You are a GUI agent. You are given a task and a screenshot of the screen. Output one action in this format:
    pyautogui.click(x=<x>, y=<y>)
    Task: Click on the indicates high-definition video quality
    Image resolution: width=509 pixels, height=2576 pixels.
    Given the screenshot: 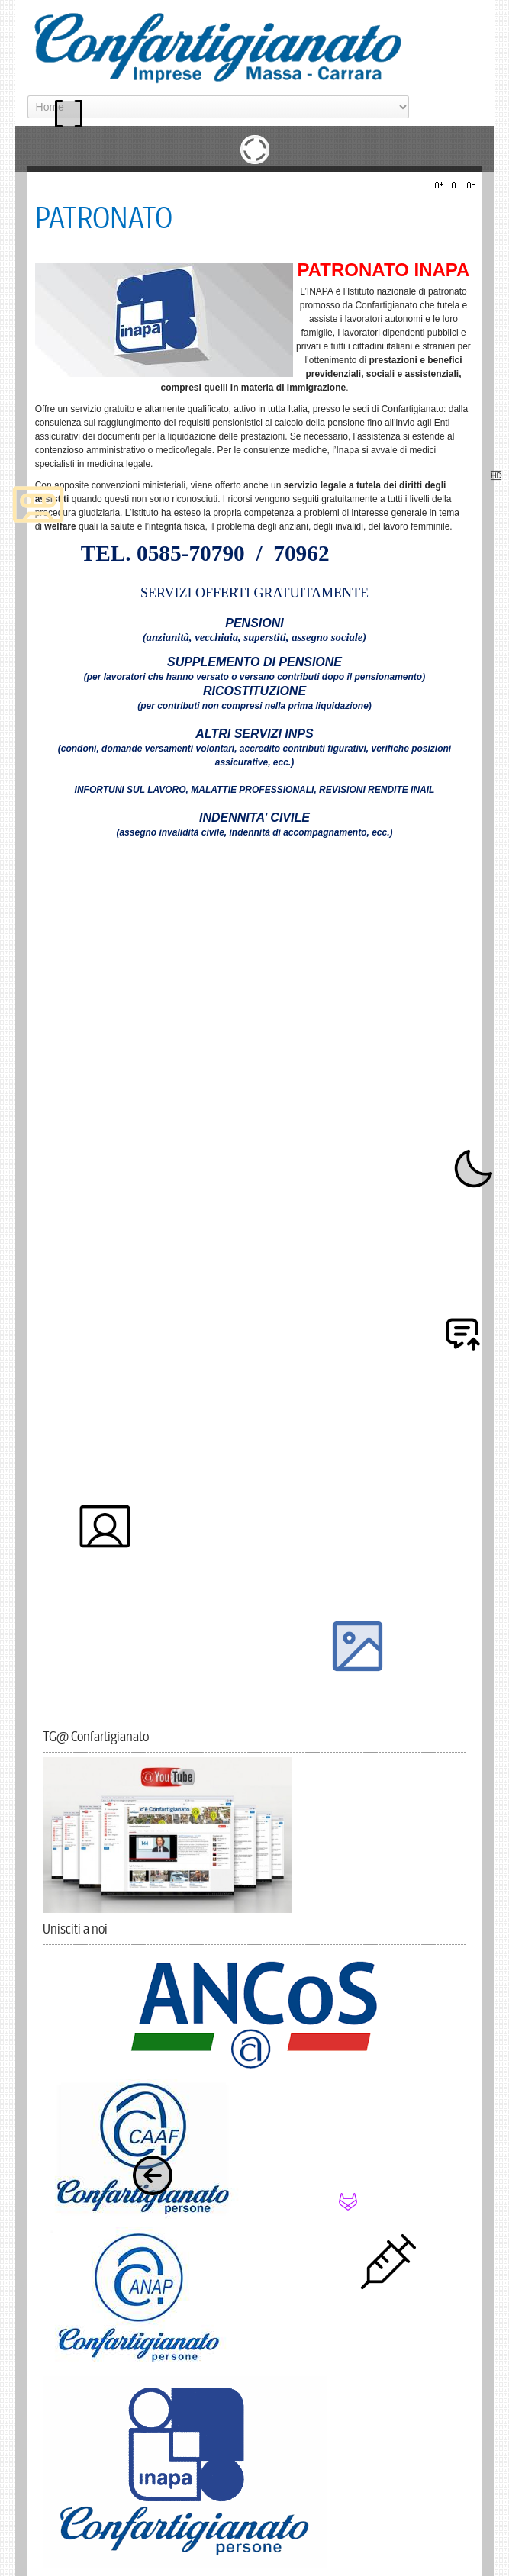 What is the action you would take?
    pyautogui.click(x=496, y=475)
    